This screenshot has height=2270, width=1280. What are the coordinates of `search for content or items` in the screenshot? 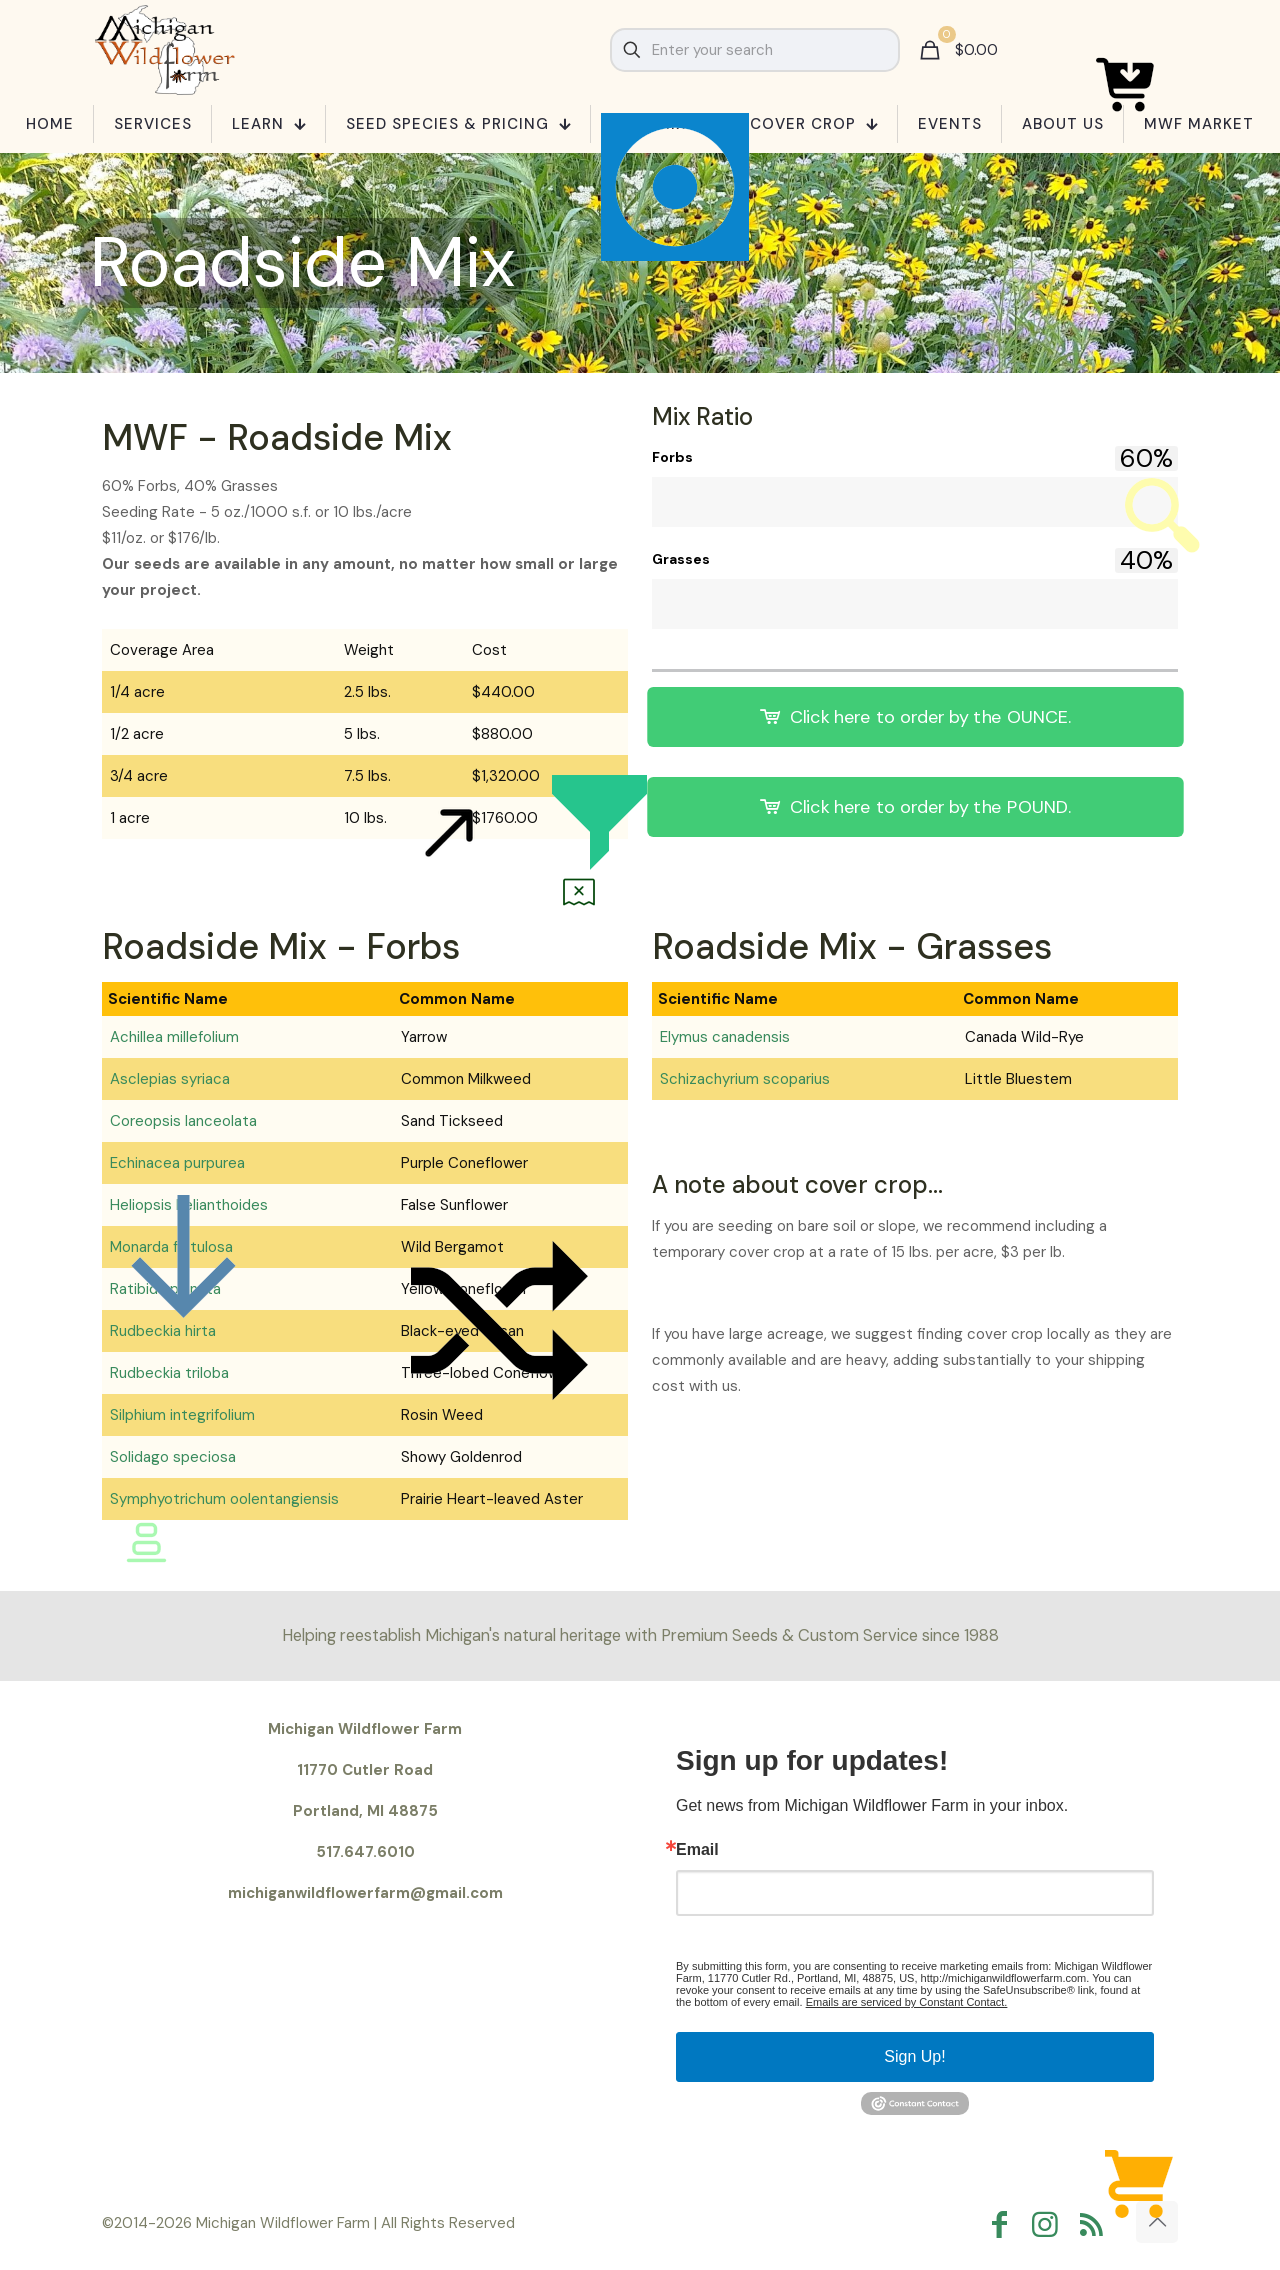 It's located at (1163, 516).